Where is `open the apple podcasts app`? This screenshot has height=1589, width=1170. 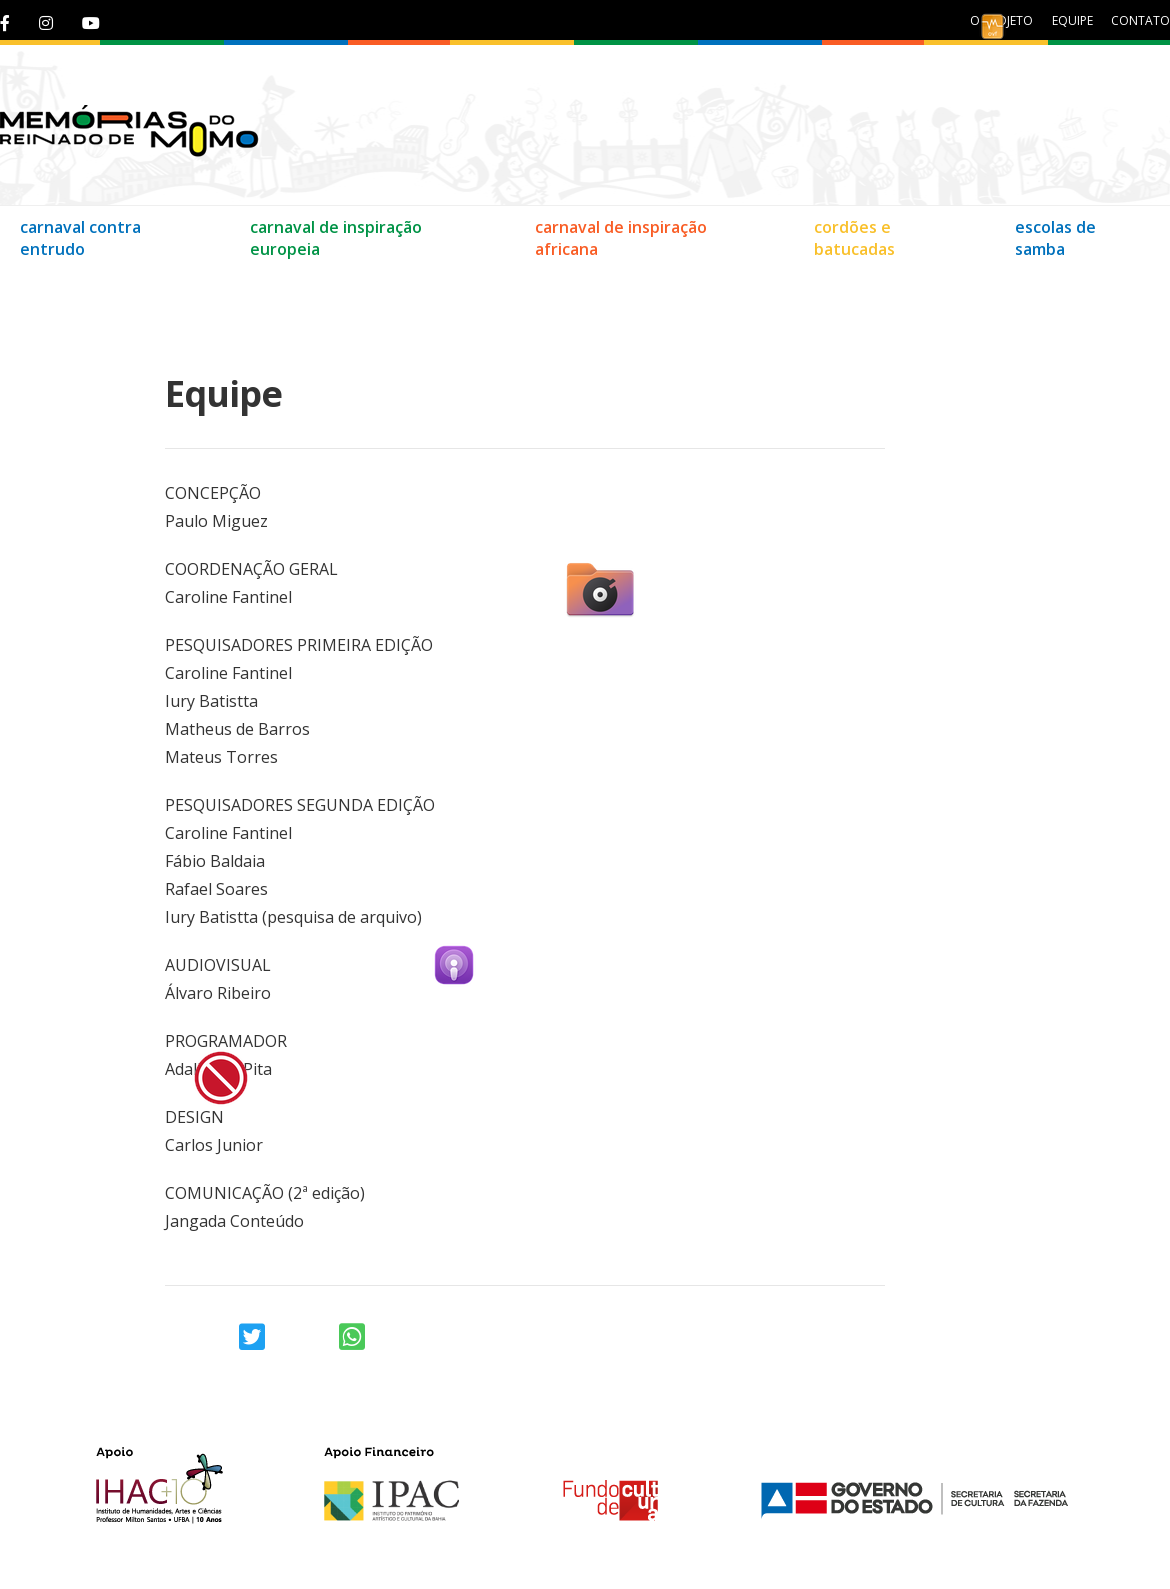 open the apple podcasts app is located at coordinates (454, 965).